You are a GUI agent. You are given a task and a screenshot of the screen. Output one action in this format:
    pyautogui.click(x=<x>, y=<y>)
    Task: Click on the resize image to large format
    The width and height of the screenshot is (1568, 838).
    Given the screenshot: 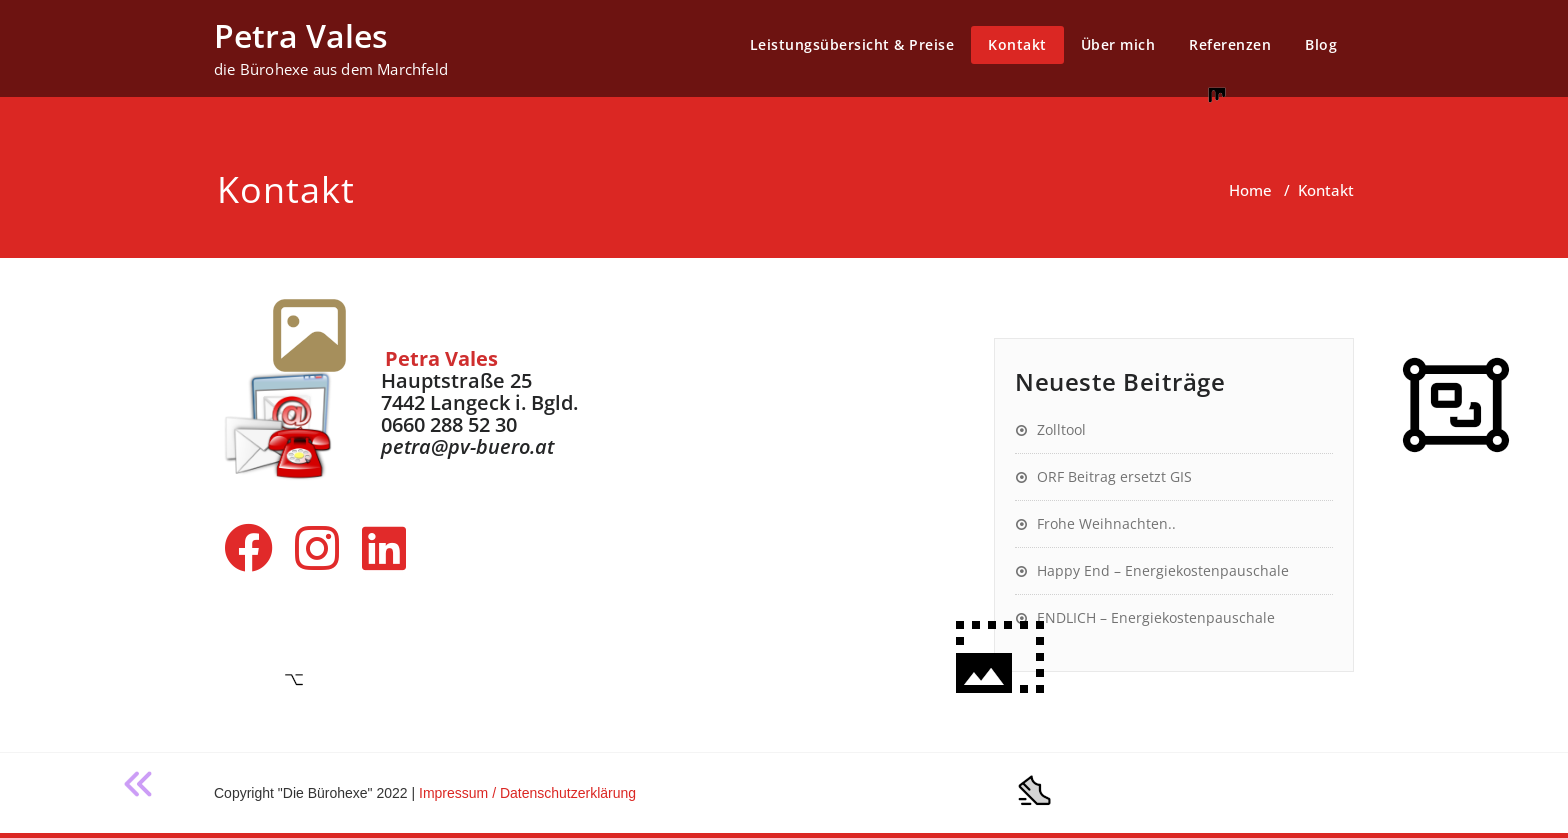 What is the action you would take?
    pyautogui.click(x=1000, y=657)
    